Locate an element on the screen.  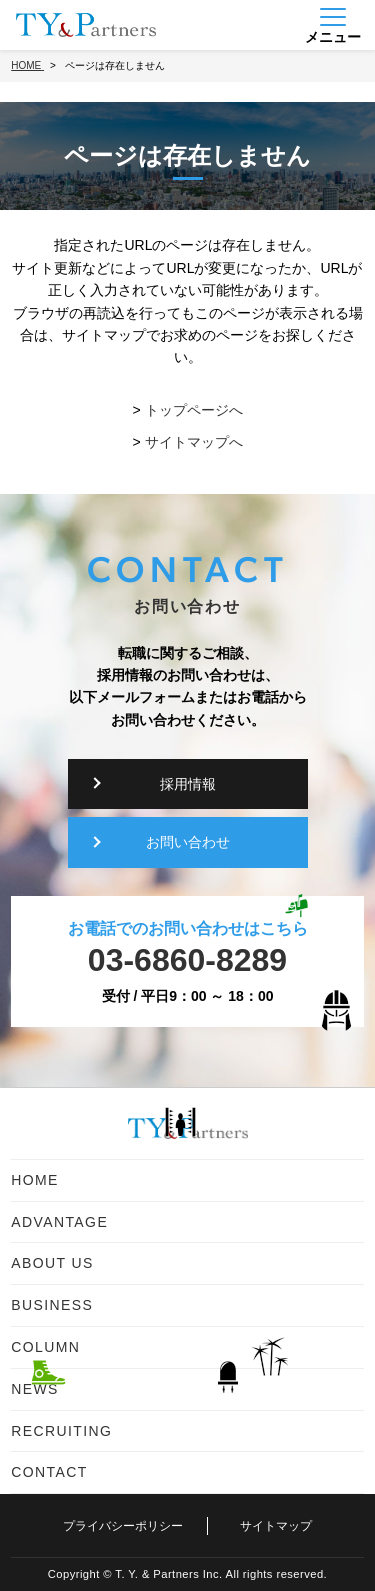
indicates device power status is located at coordinates (228, 1377).